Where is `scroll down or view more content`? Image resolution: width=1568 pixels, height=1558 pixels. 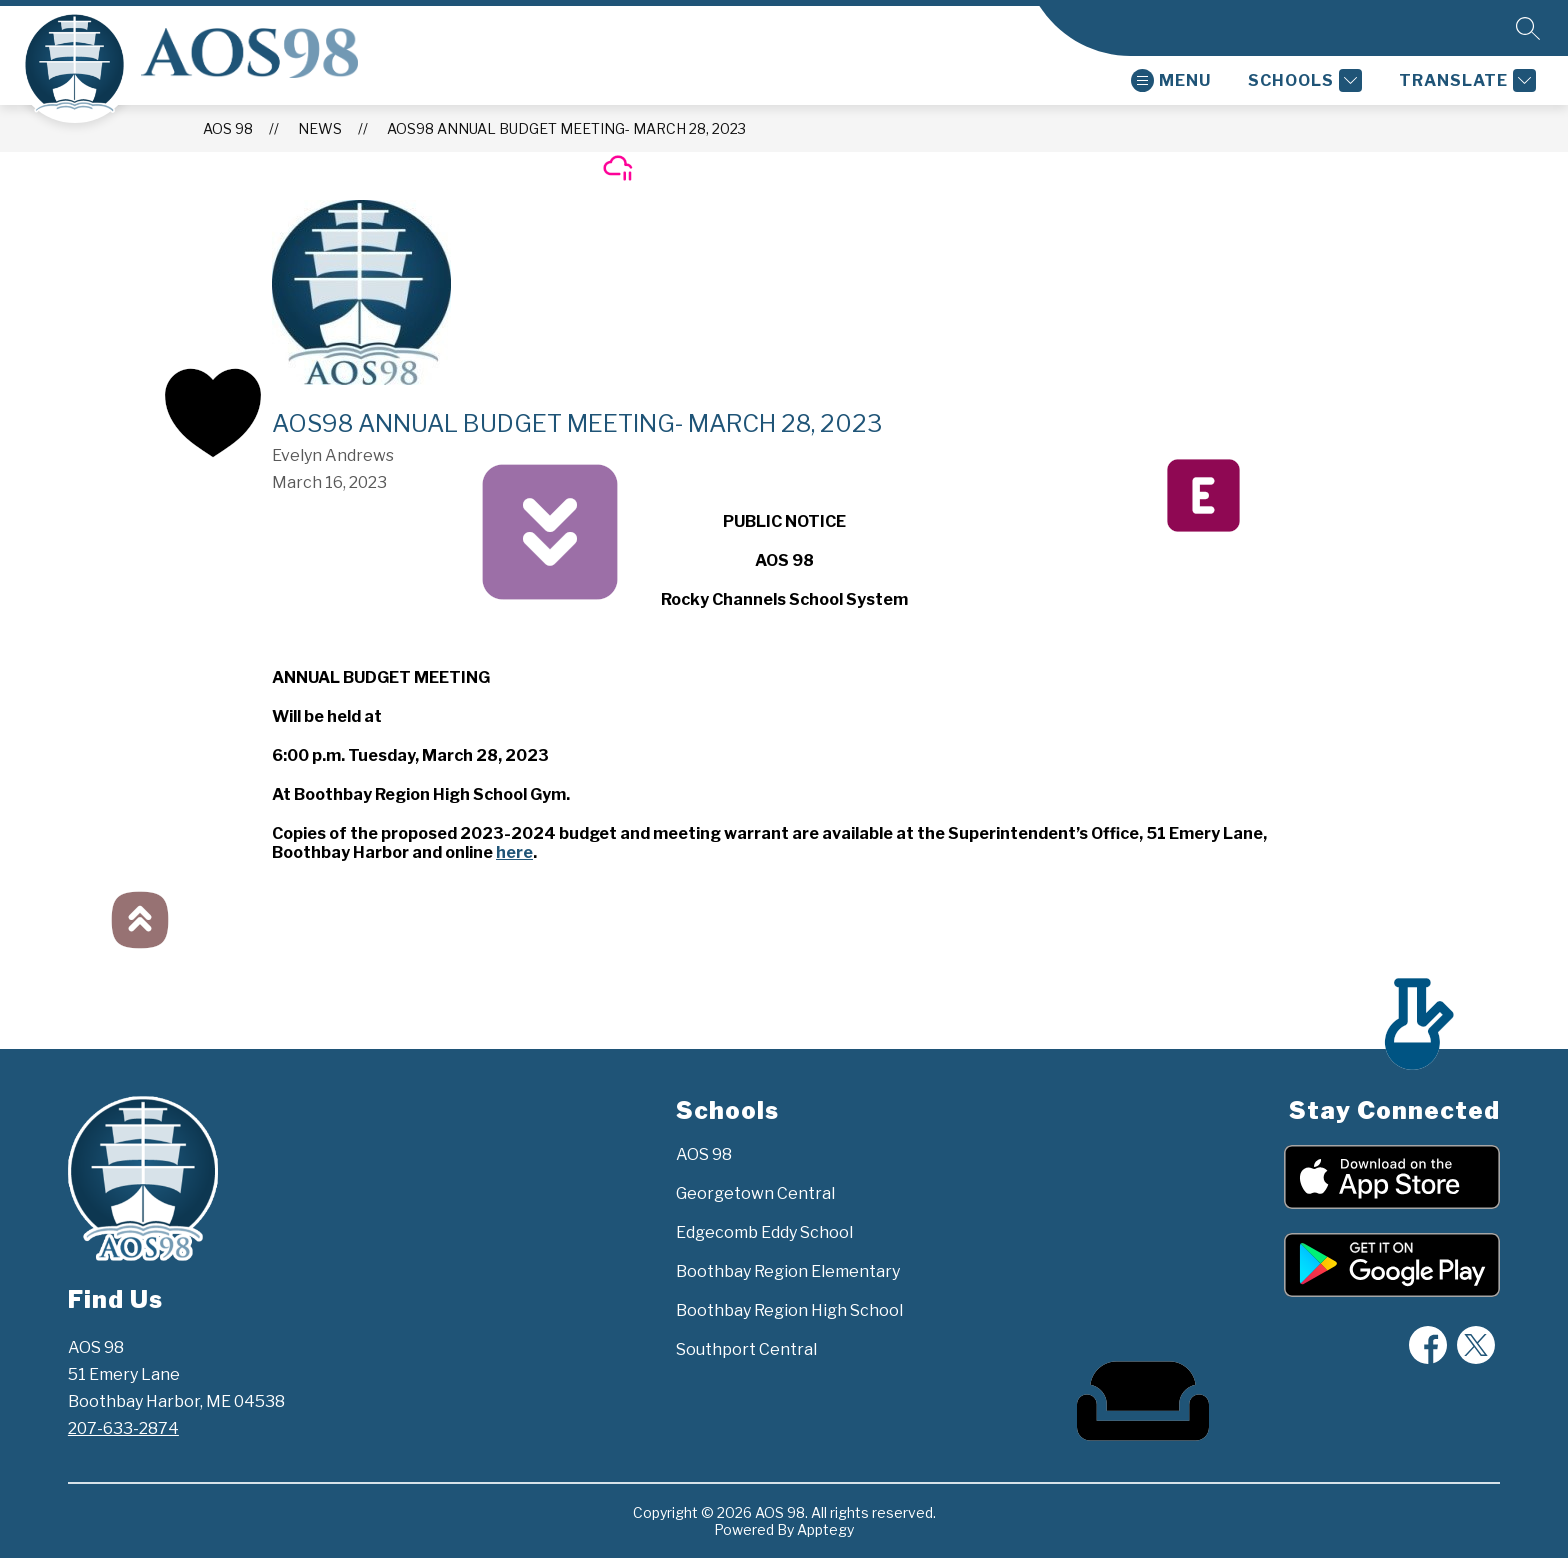 scroll down or view more content is located at coordinates (550, 532).